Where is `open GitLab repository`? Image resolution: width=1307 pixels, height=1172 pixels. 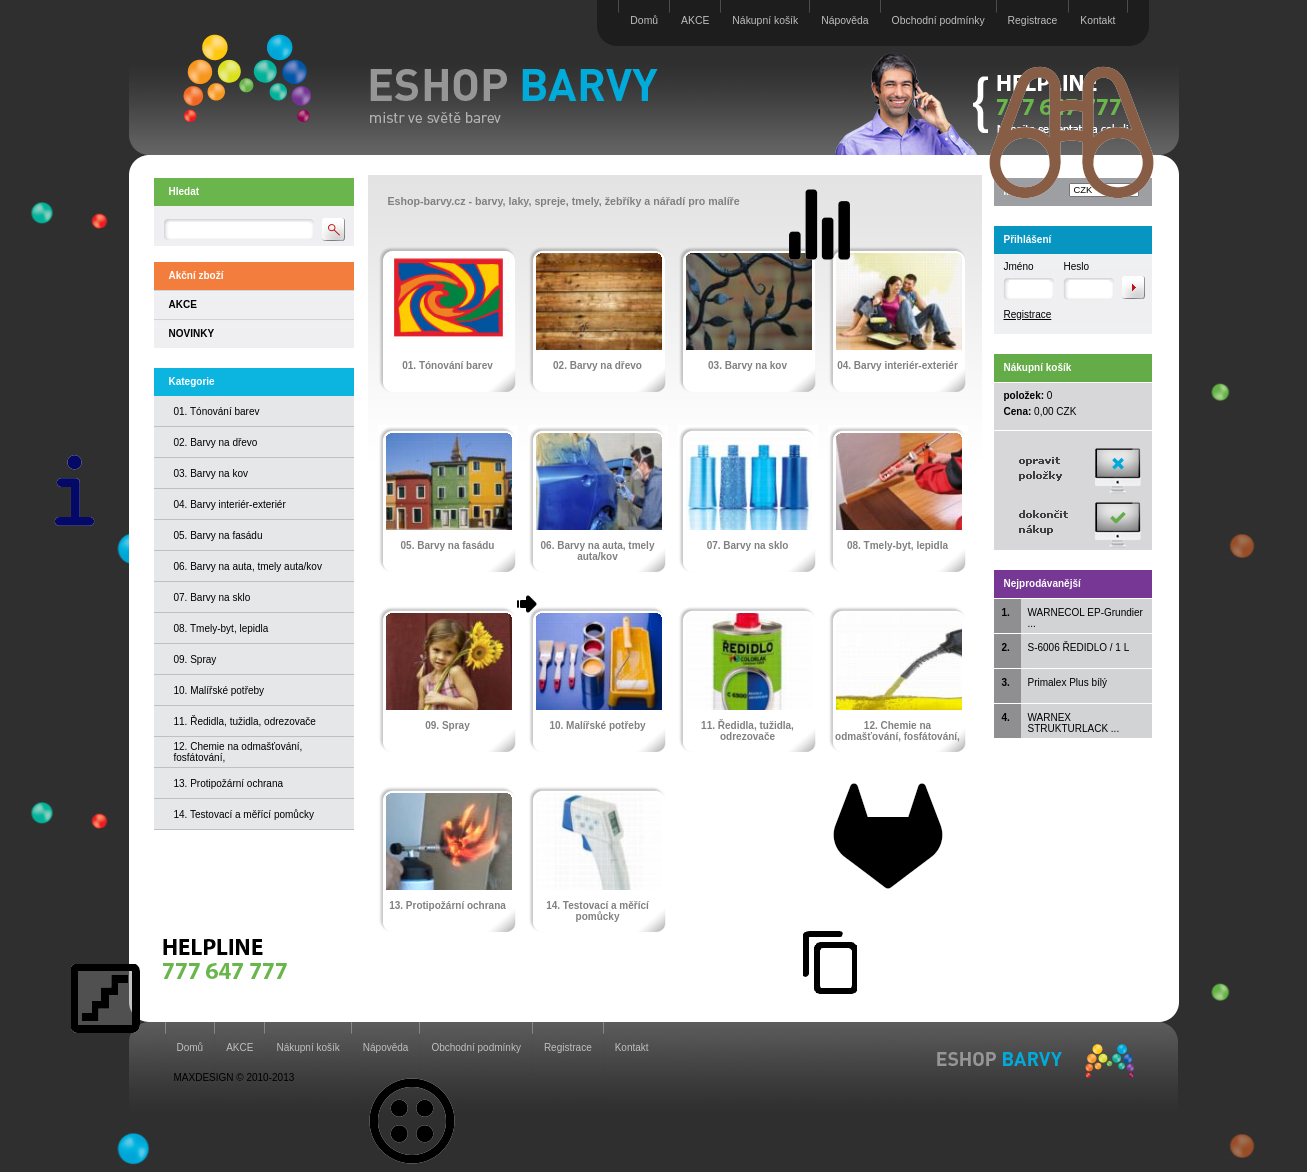 open GitLab repository is located at coordinates (888, 836).